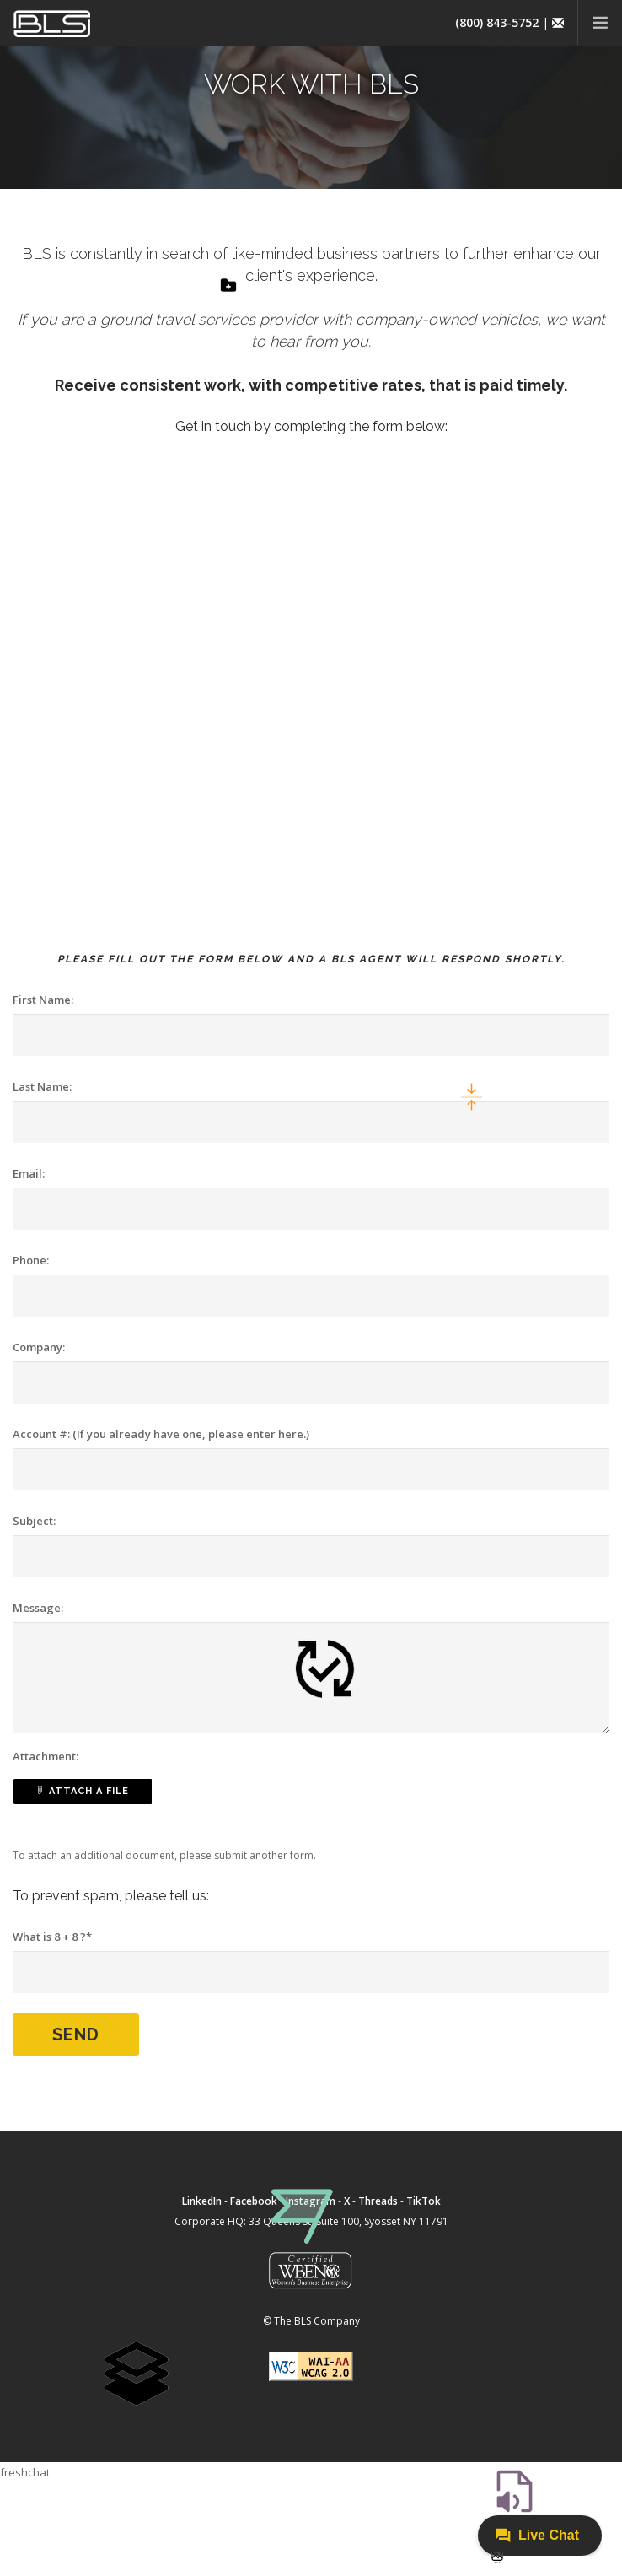 This screenshot has width=622, height=2576. Describe the element at coordinates (137, 2374) in the screenshot. I see `send layer to back` at that location.